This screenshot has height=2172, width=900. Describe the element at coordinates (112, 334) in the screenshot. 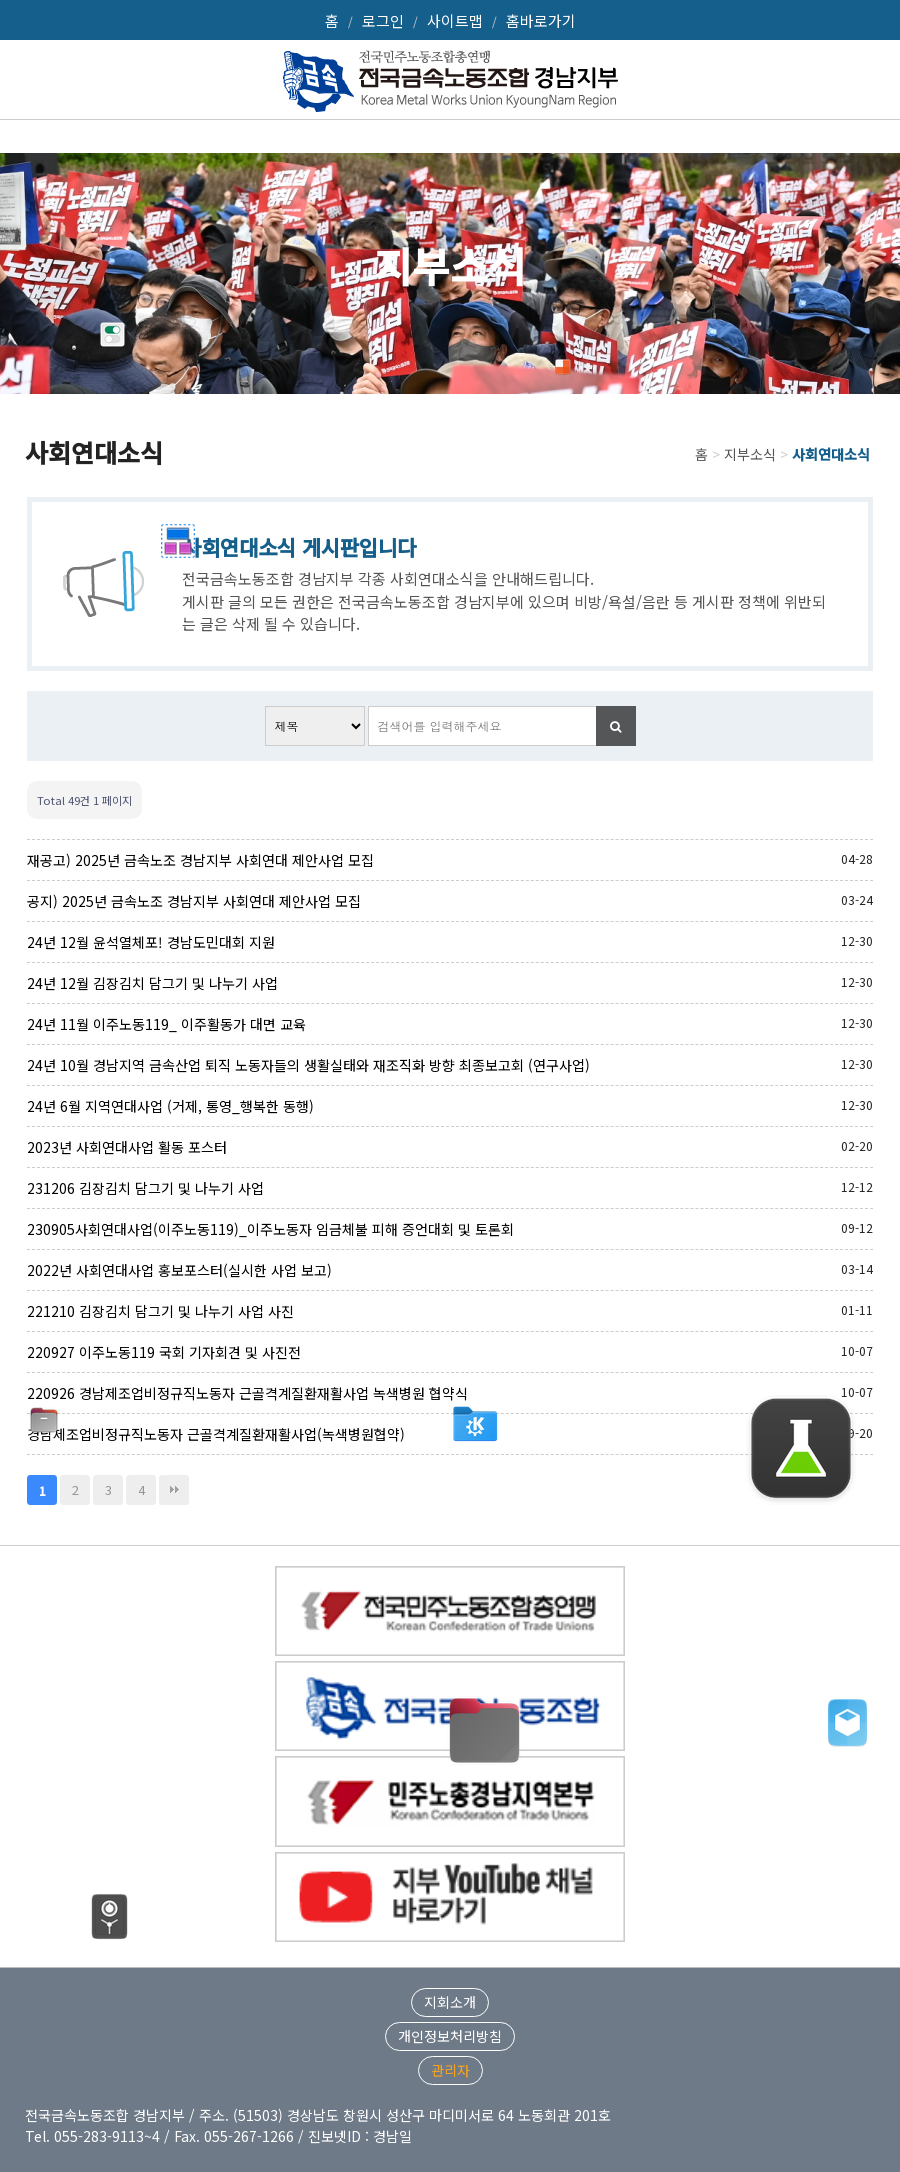

I see `open unity tweak tool settings` at that location.